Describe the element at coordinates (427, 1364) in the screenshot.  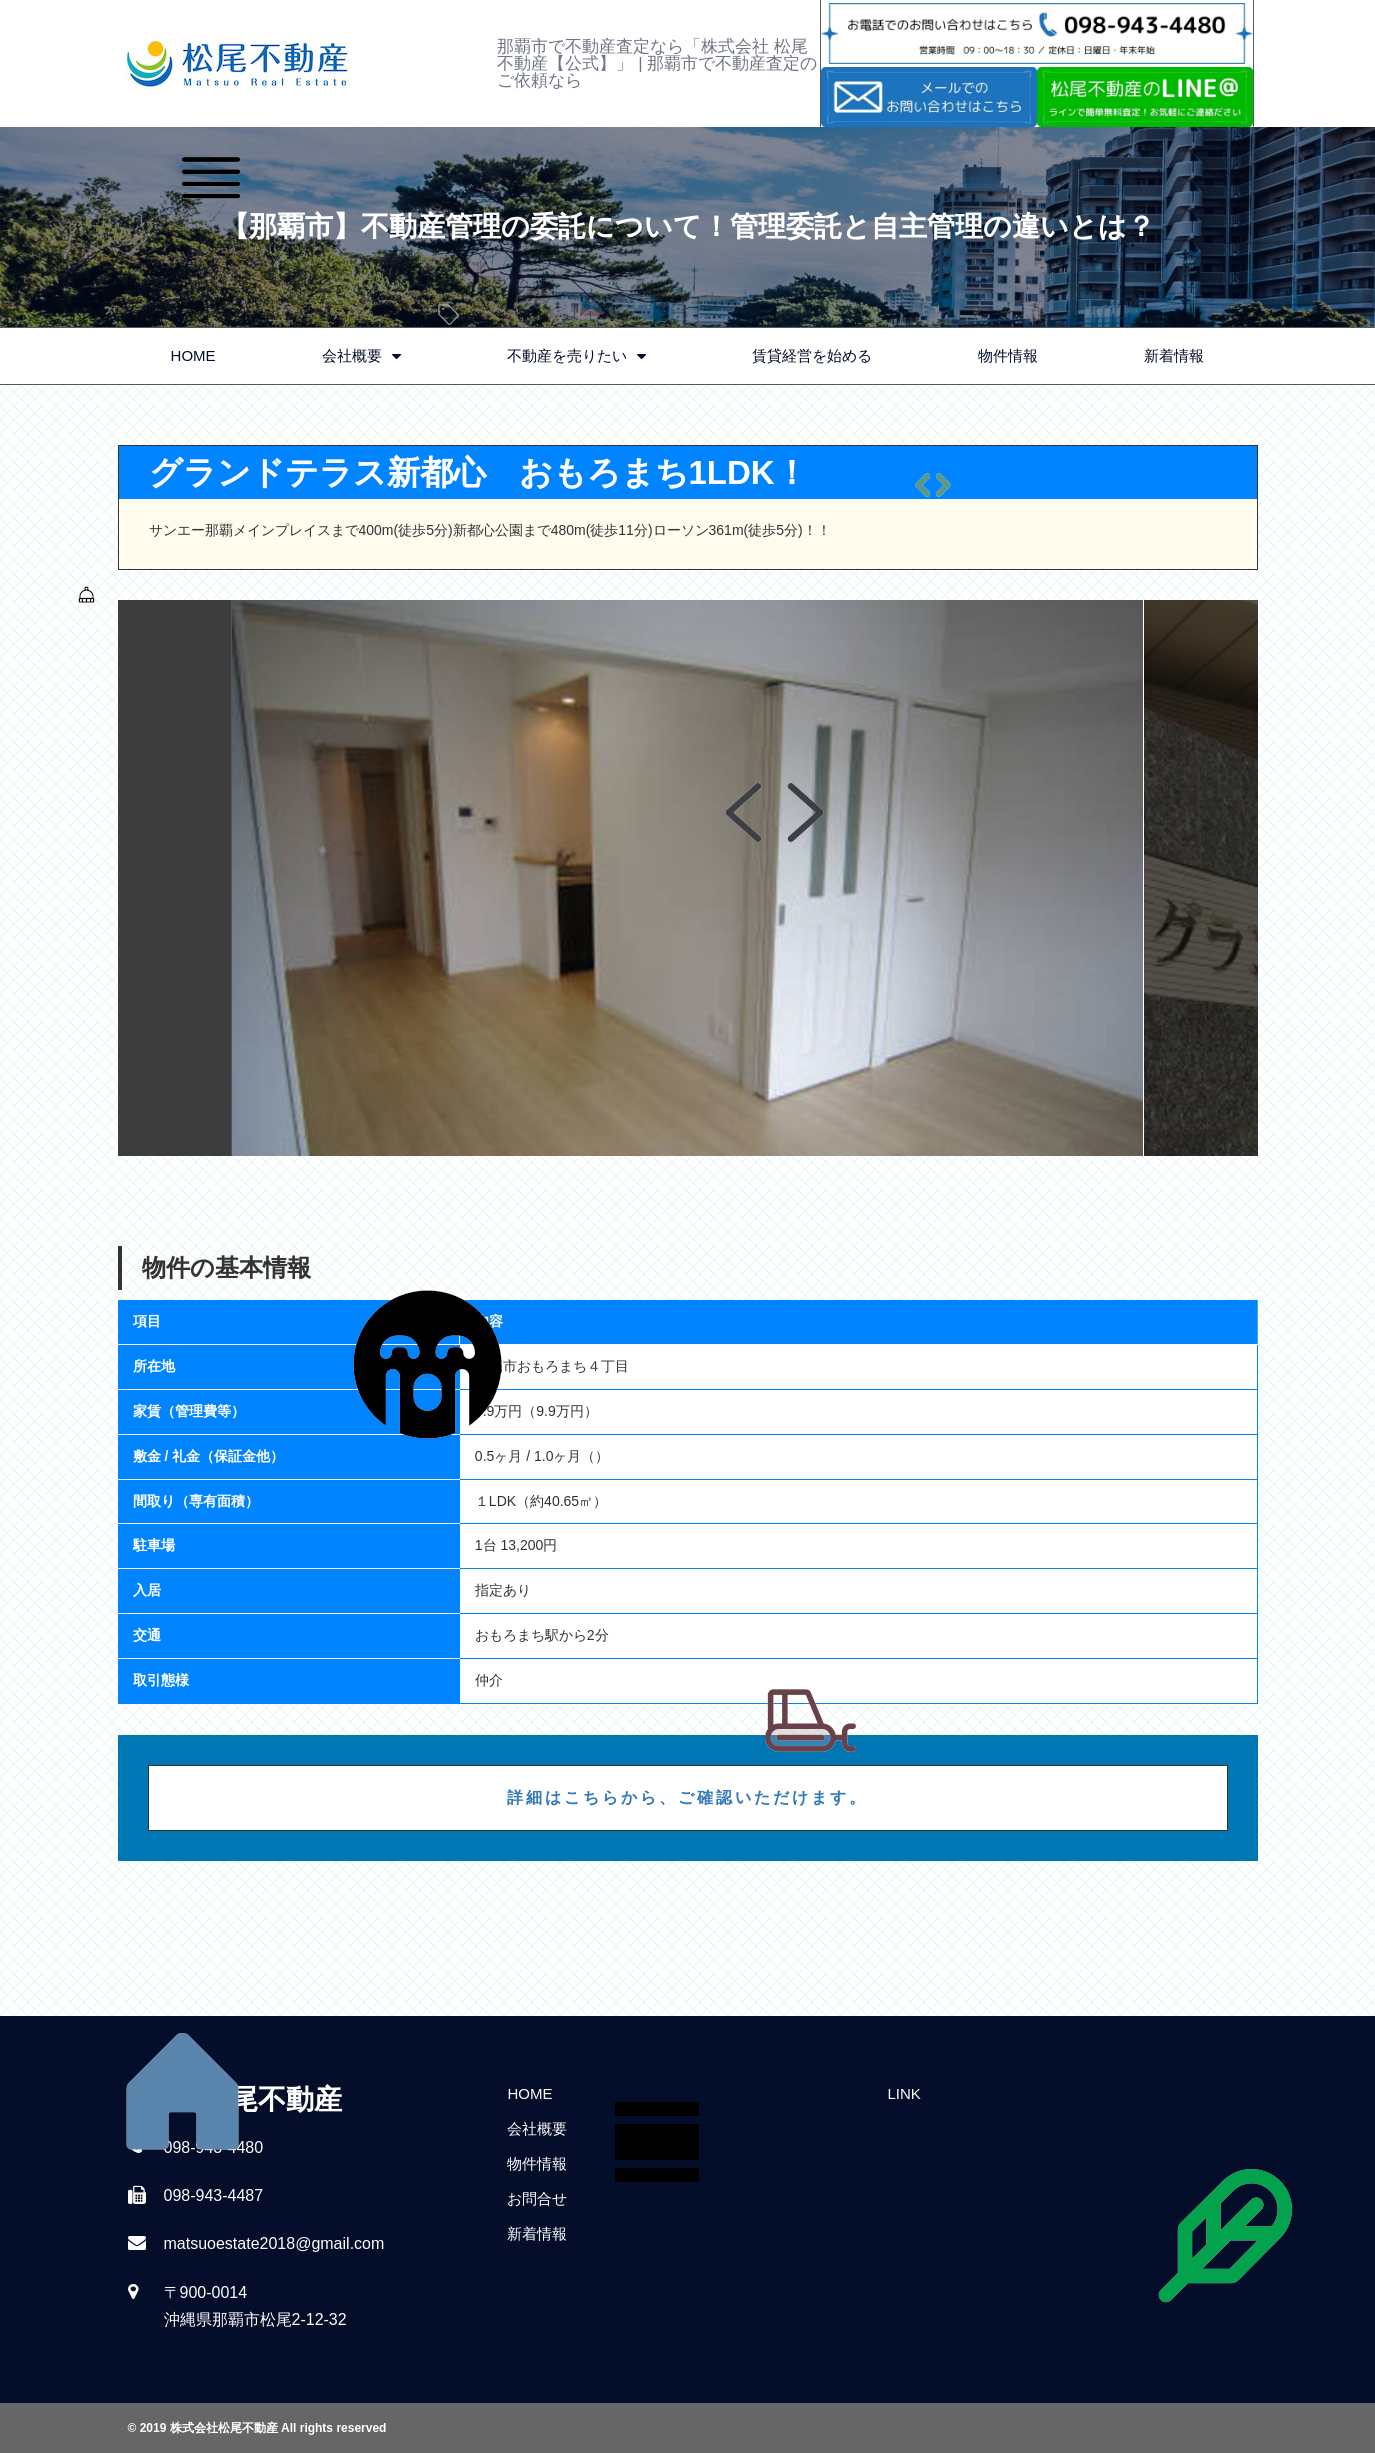
I see `indicates an error or failed action` at that location.